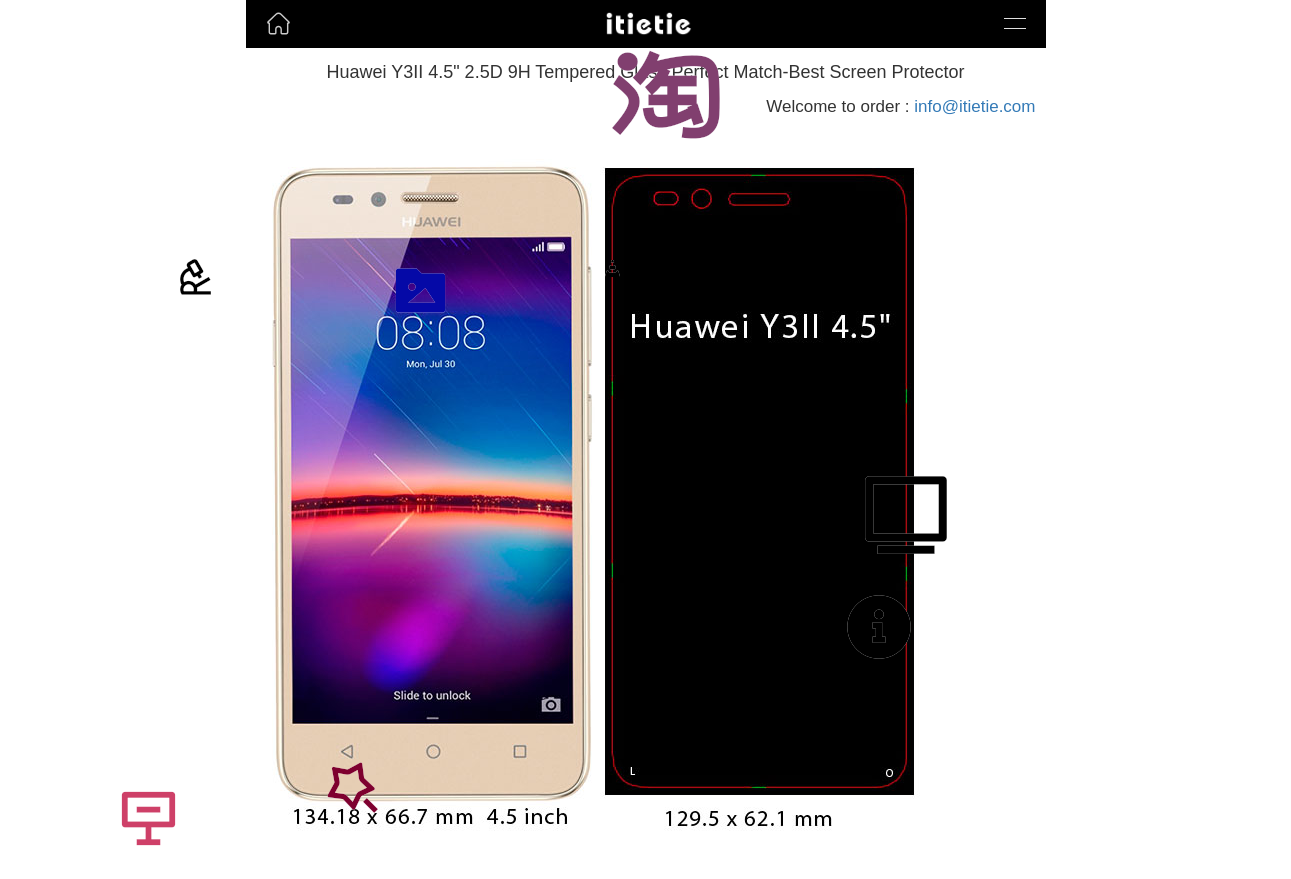 The image size is (1291, 879). I want to click on apply magic or auto-enhance effects, so click(352, 787).